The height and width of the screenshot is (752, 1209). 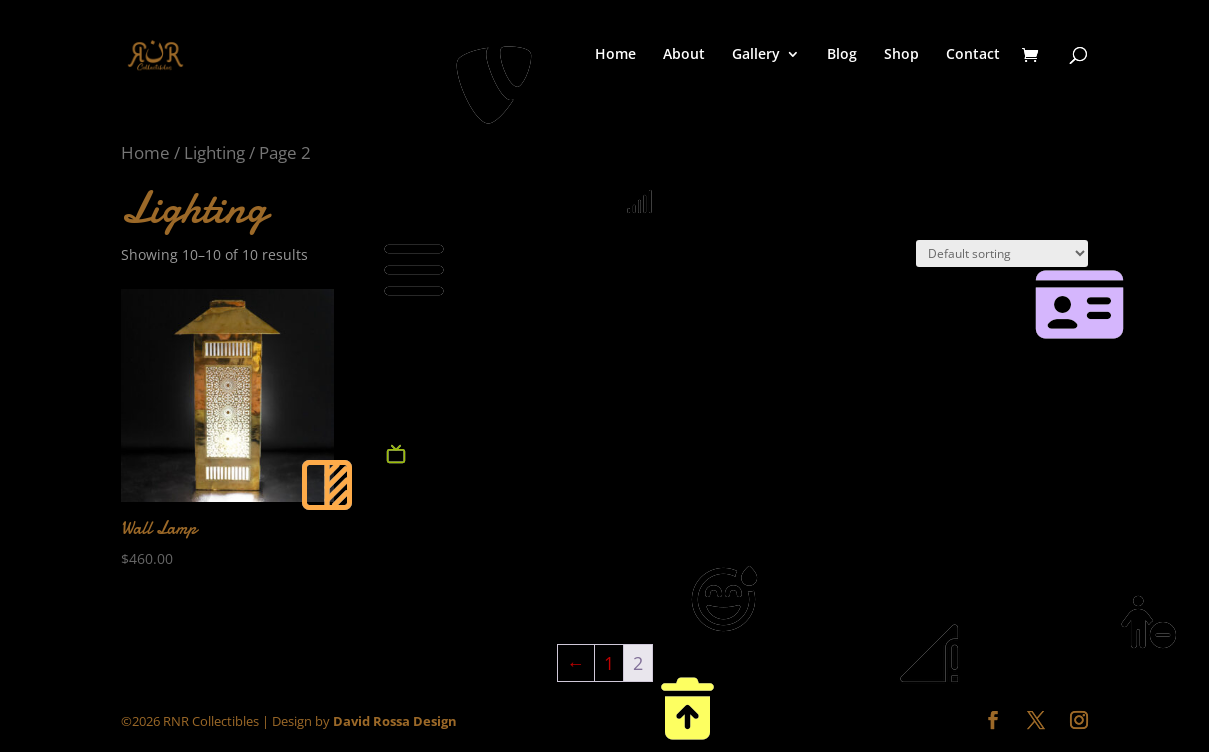 What do you see at coordinates (723, 599) in the screenshot?
I see `react with nervous or relieved laughter` at bounding box center [723, 599].